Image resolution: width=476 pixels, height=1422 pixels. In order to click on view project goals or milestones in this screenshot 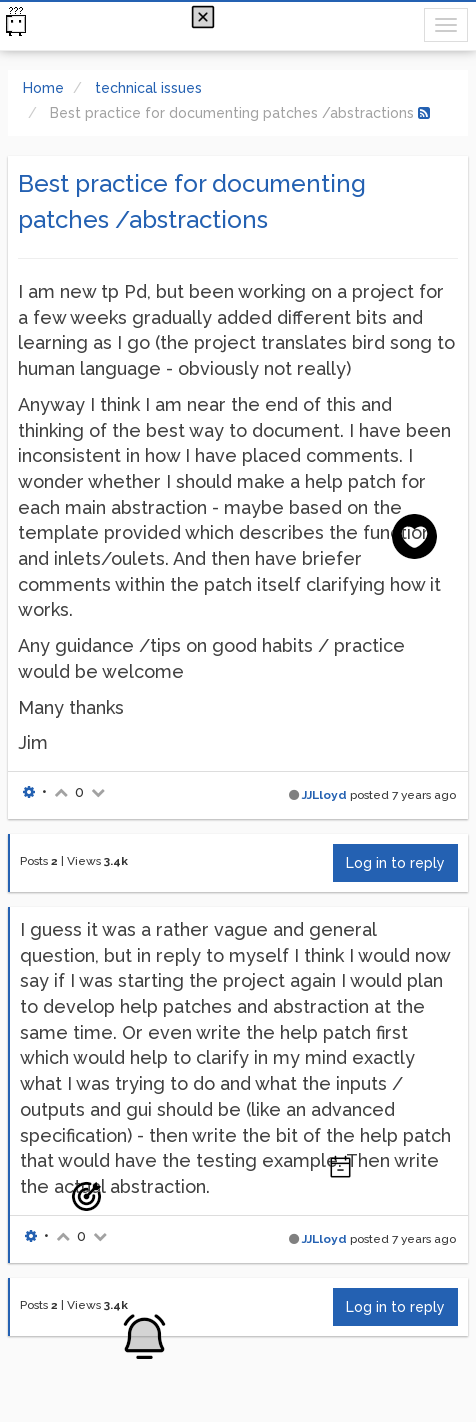, I will do `click(86, 1196)`.